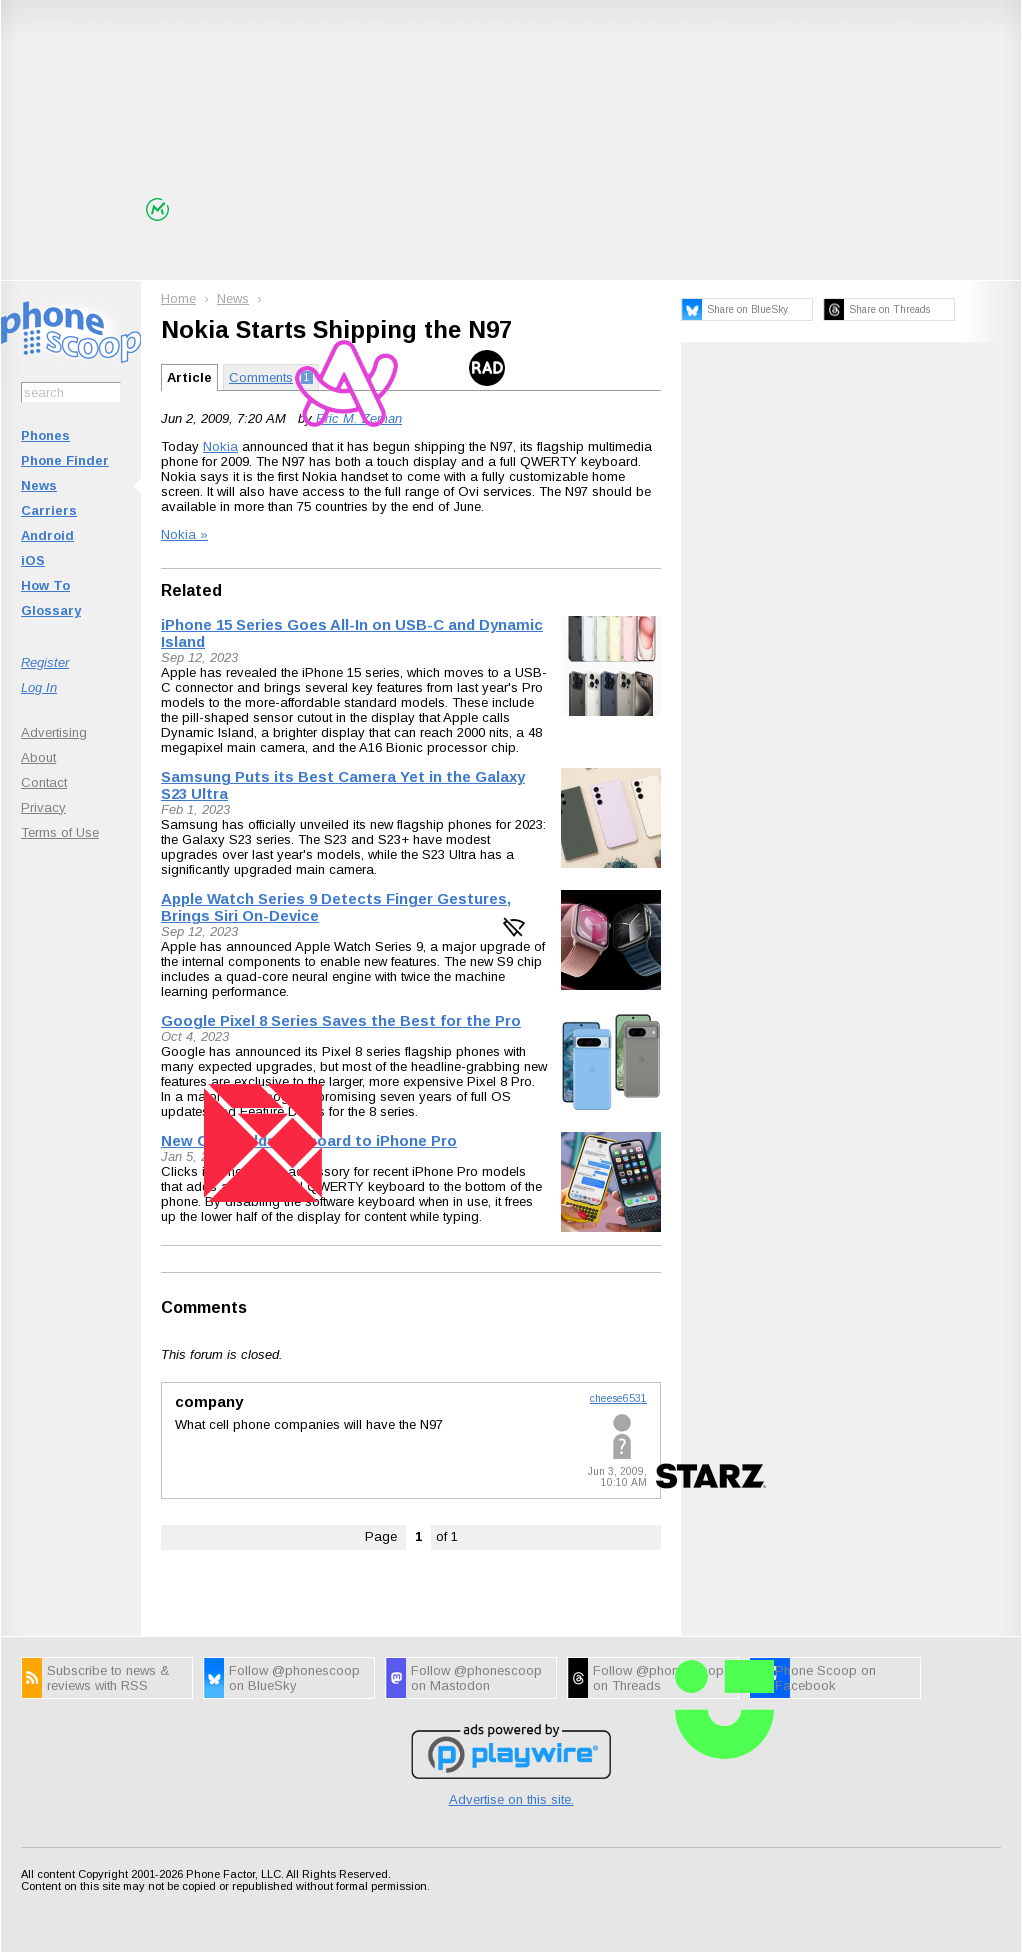 The image size is (1022, 1952). Describe the element at coordinates (487, 368) in the screenshot. I see `launch RAD Studio application` at that location.